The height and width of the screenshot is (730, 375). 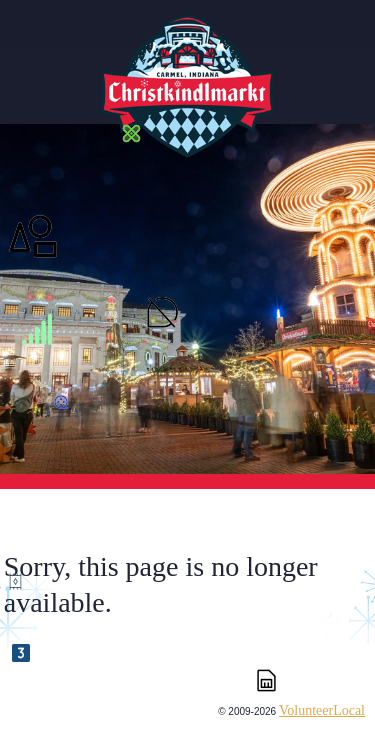 I want to click on manage sim card settings, so click(x=266, y=680).